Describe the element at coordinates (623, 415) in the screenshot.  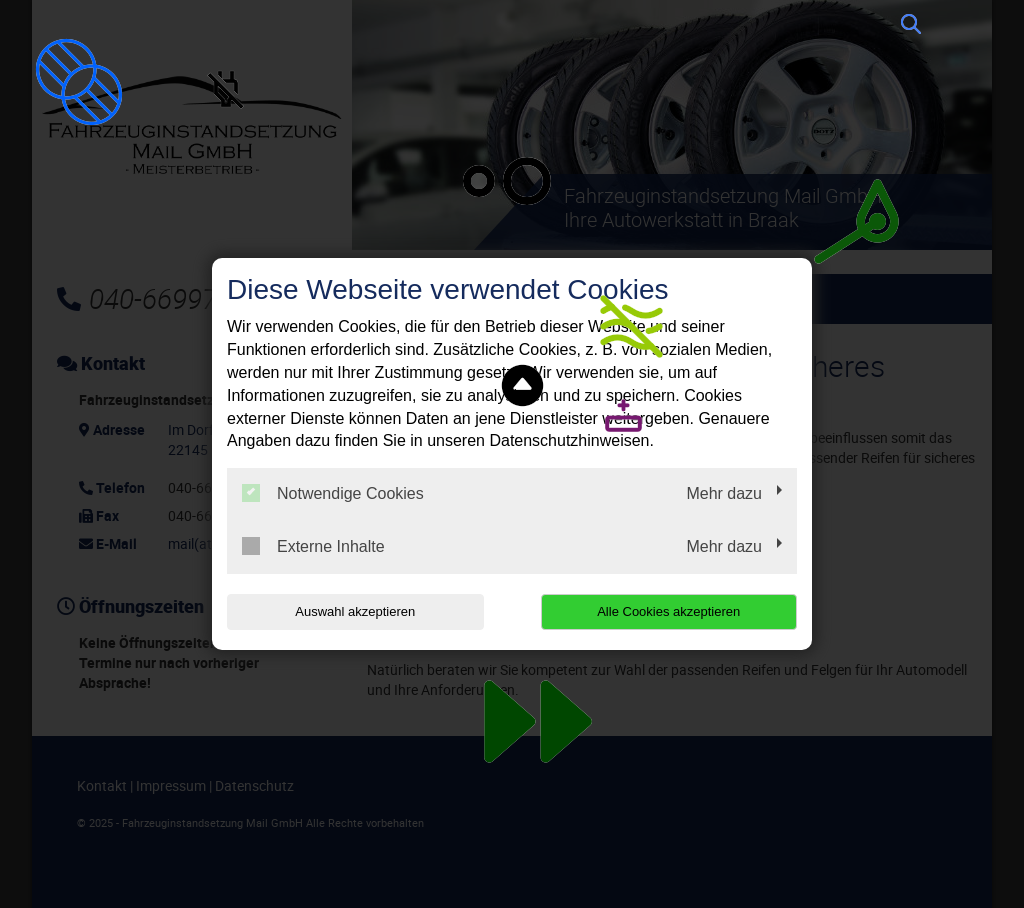
I see `insert a new row above` at that location.